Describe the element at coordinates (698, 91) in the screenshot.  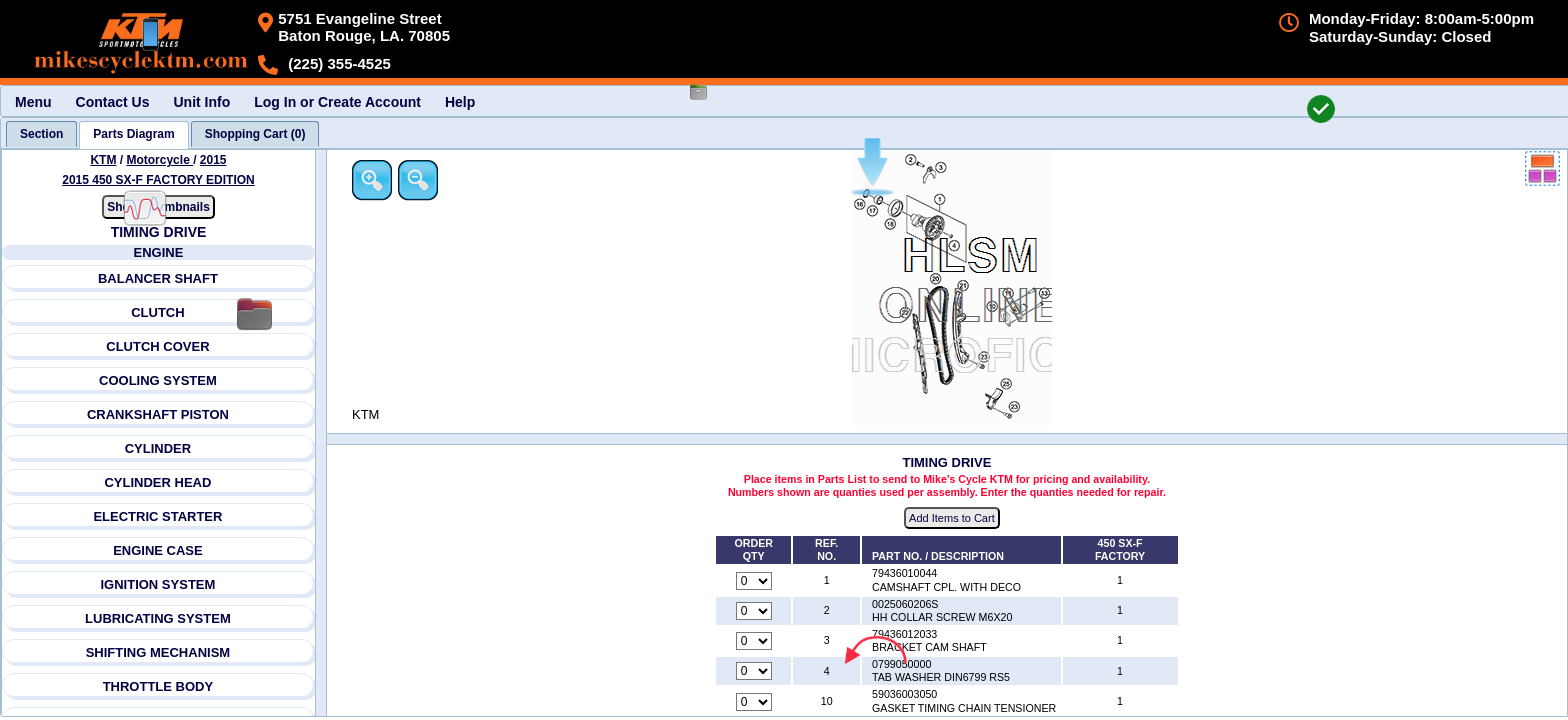
I see `open file manager application` at that location.